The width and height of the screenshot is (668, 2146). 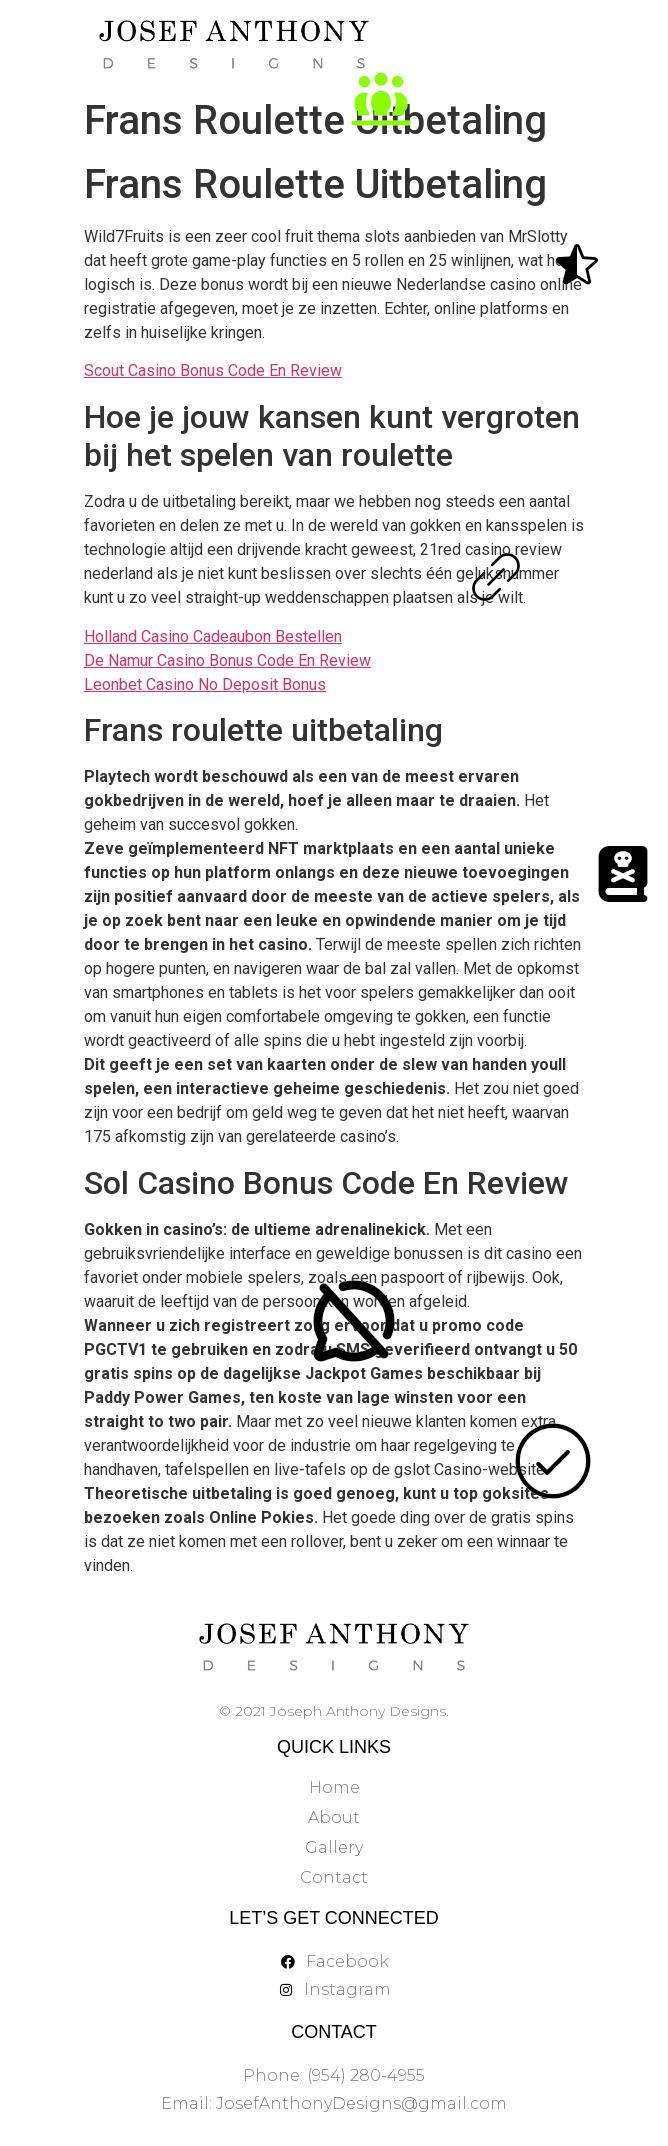 What do you see at coordinates (381, 99) in the screenshot?
I see `view team or group members` at bounding box center [381, 99].